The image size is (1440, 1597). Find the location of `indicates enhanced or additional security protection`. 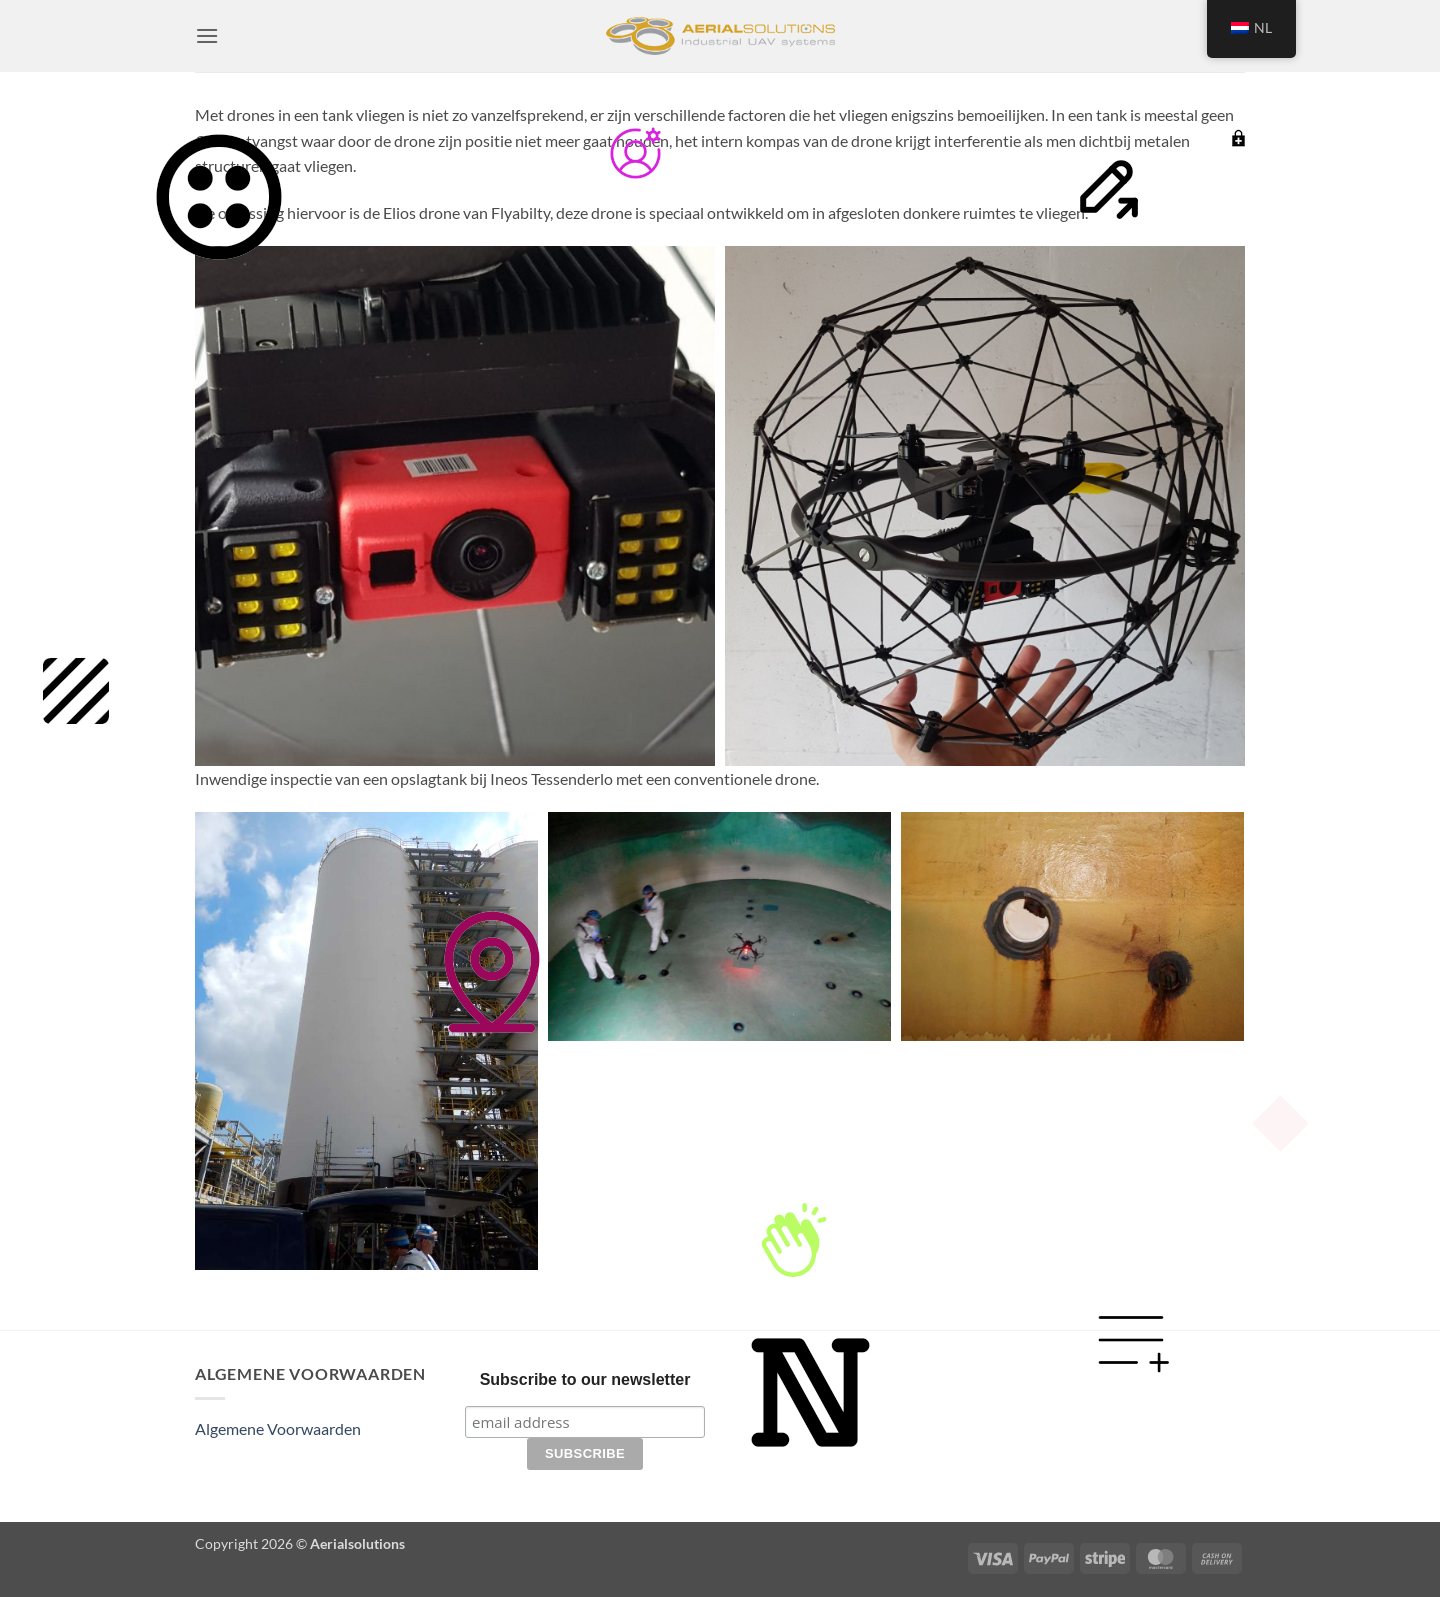

indicates enhanced or additional security protection is located at coordinates (1238, 138).